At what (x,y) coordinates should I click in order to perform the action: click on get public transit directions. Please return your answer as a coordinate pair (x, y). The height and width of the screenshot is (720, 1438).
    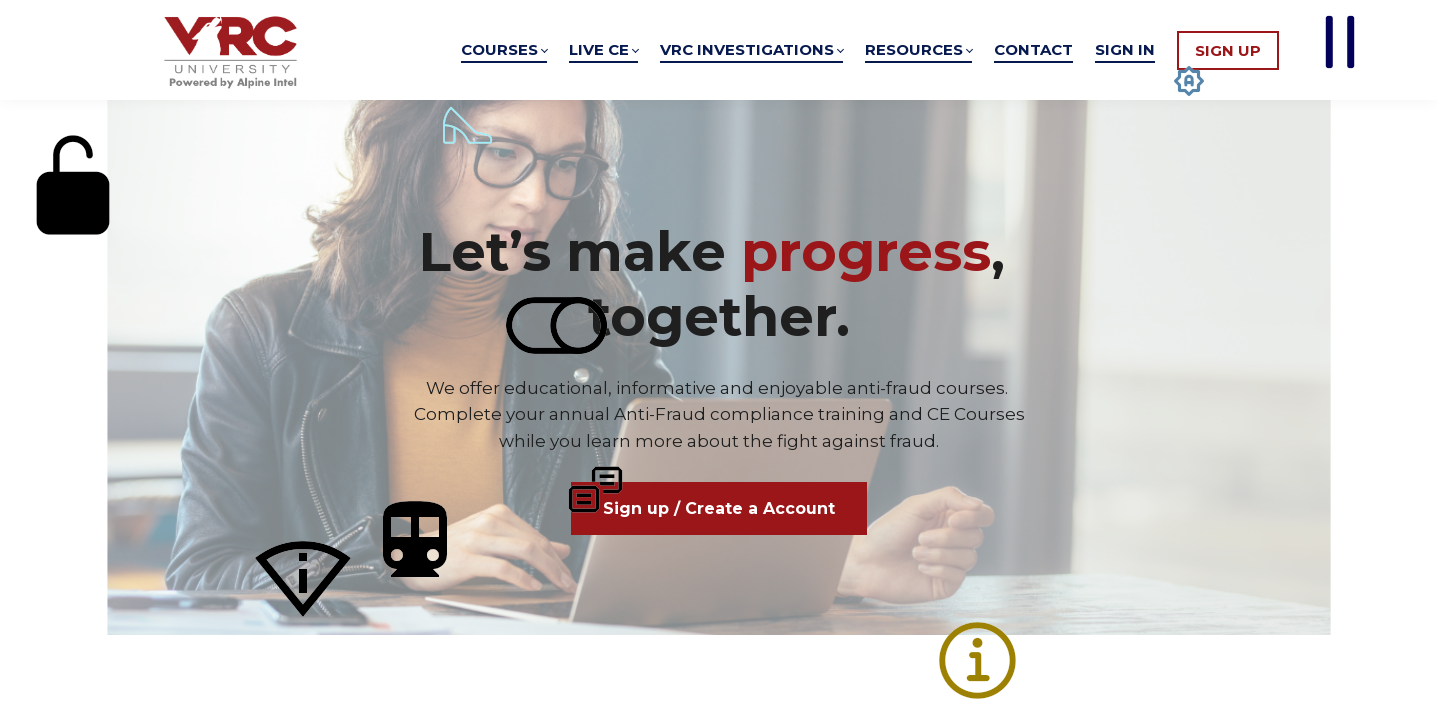
    Looking at the image, I should click on (415, 541).